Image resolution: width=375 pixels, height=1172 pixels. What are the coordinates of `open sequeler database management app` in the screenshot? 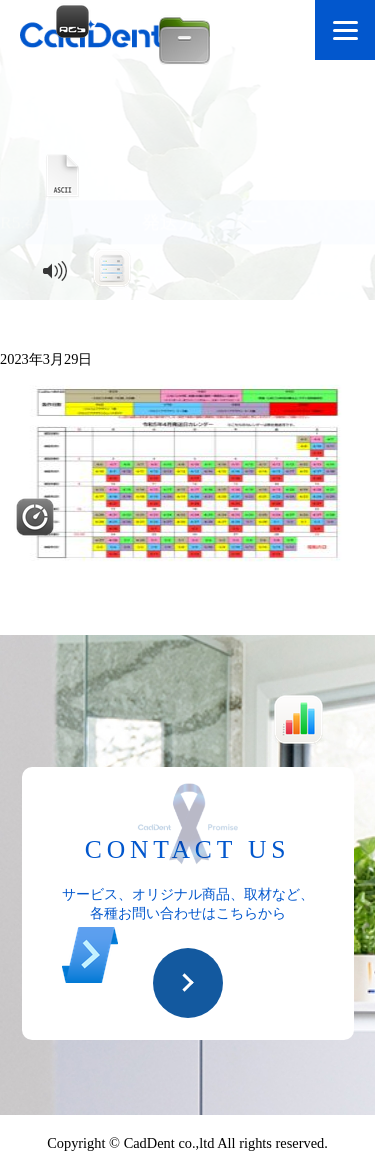 It's located at (112, 268).